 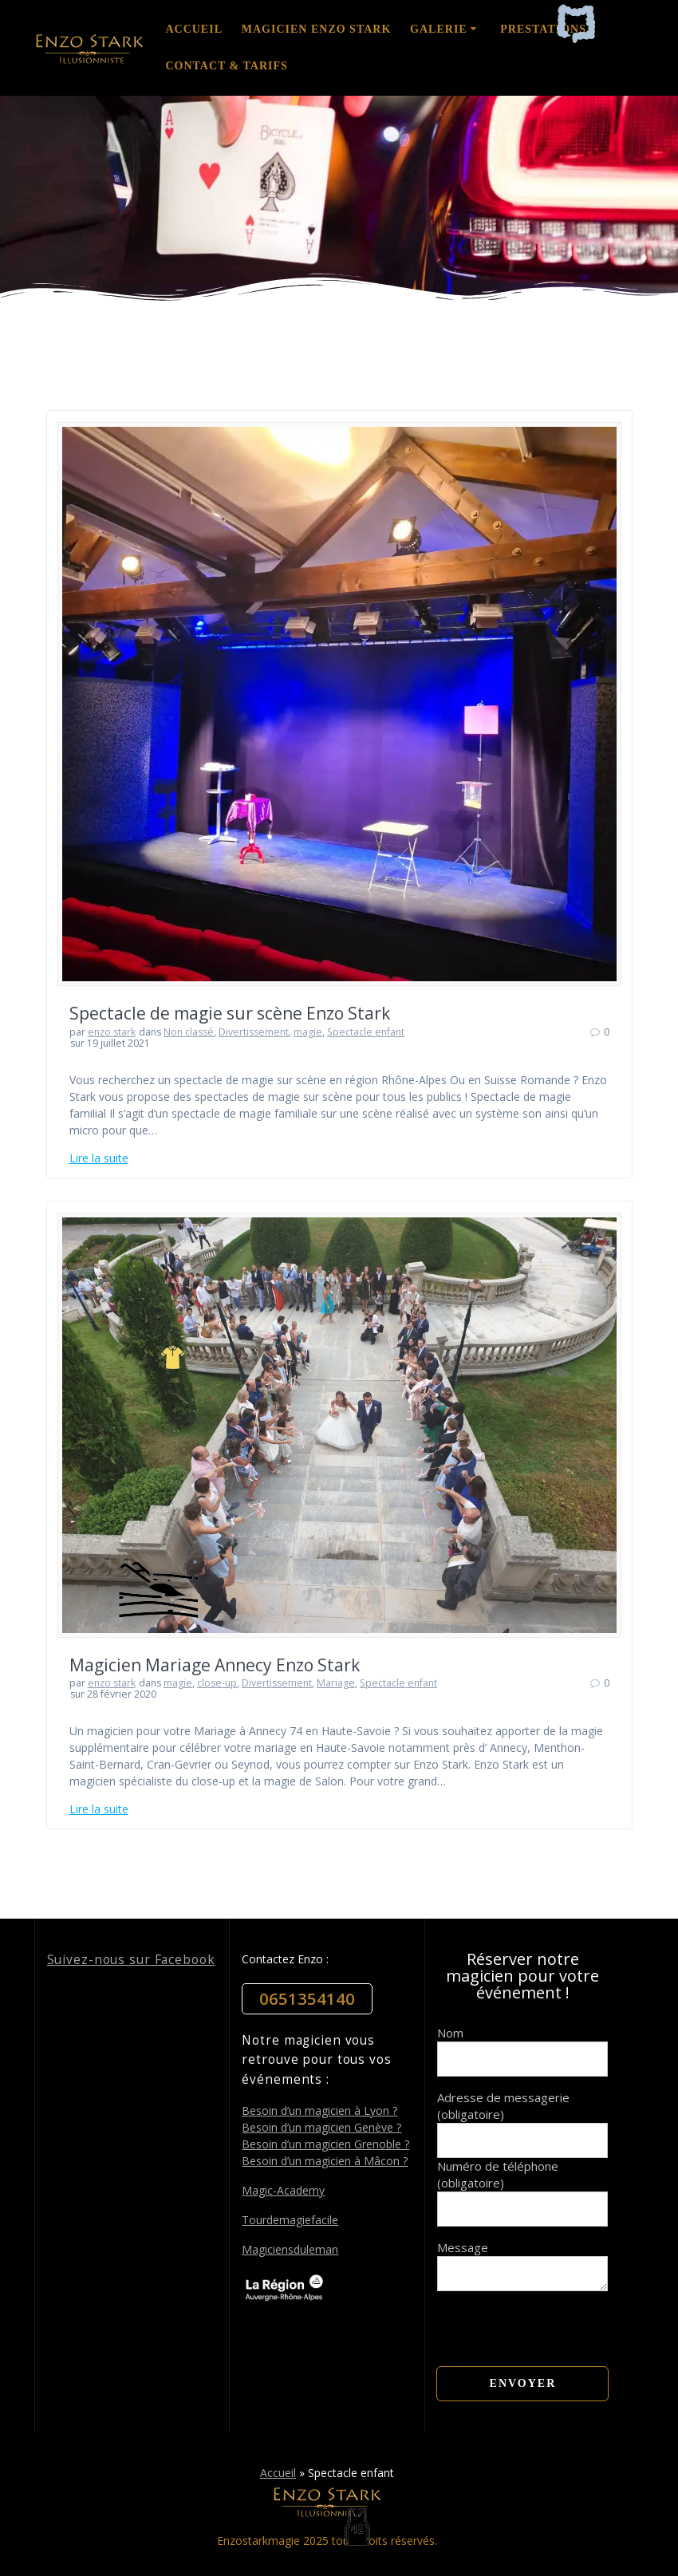 I want to click on view team roster or player information, so click(x=357, y=2527).